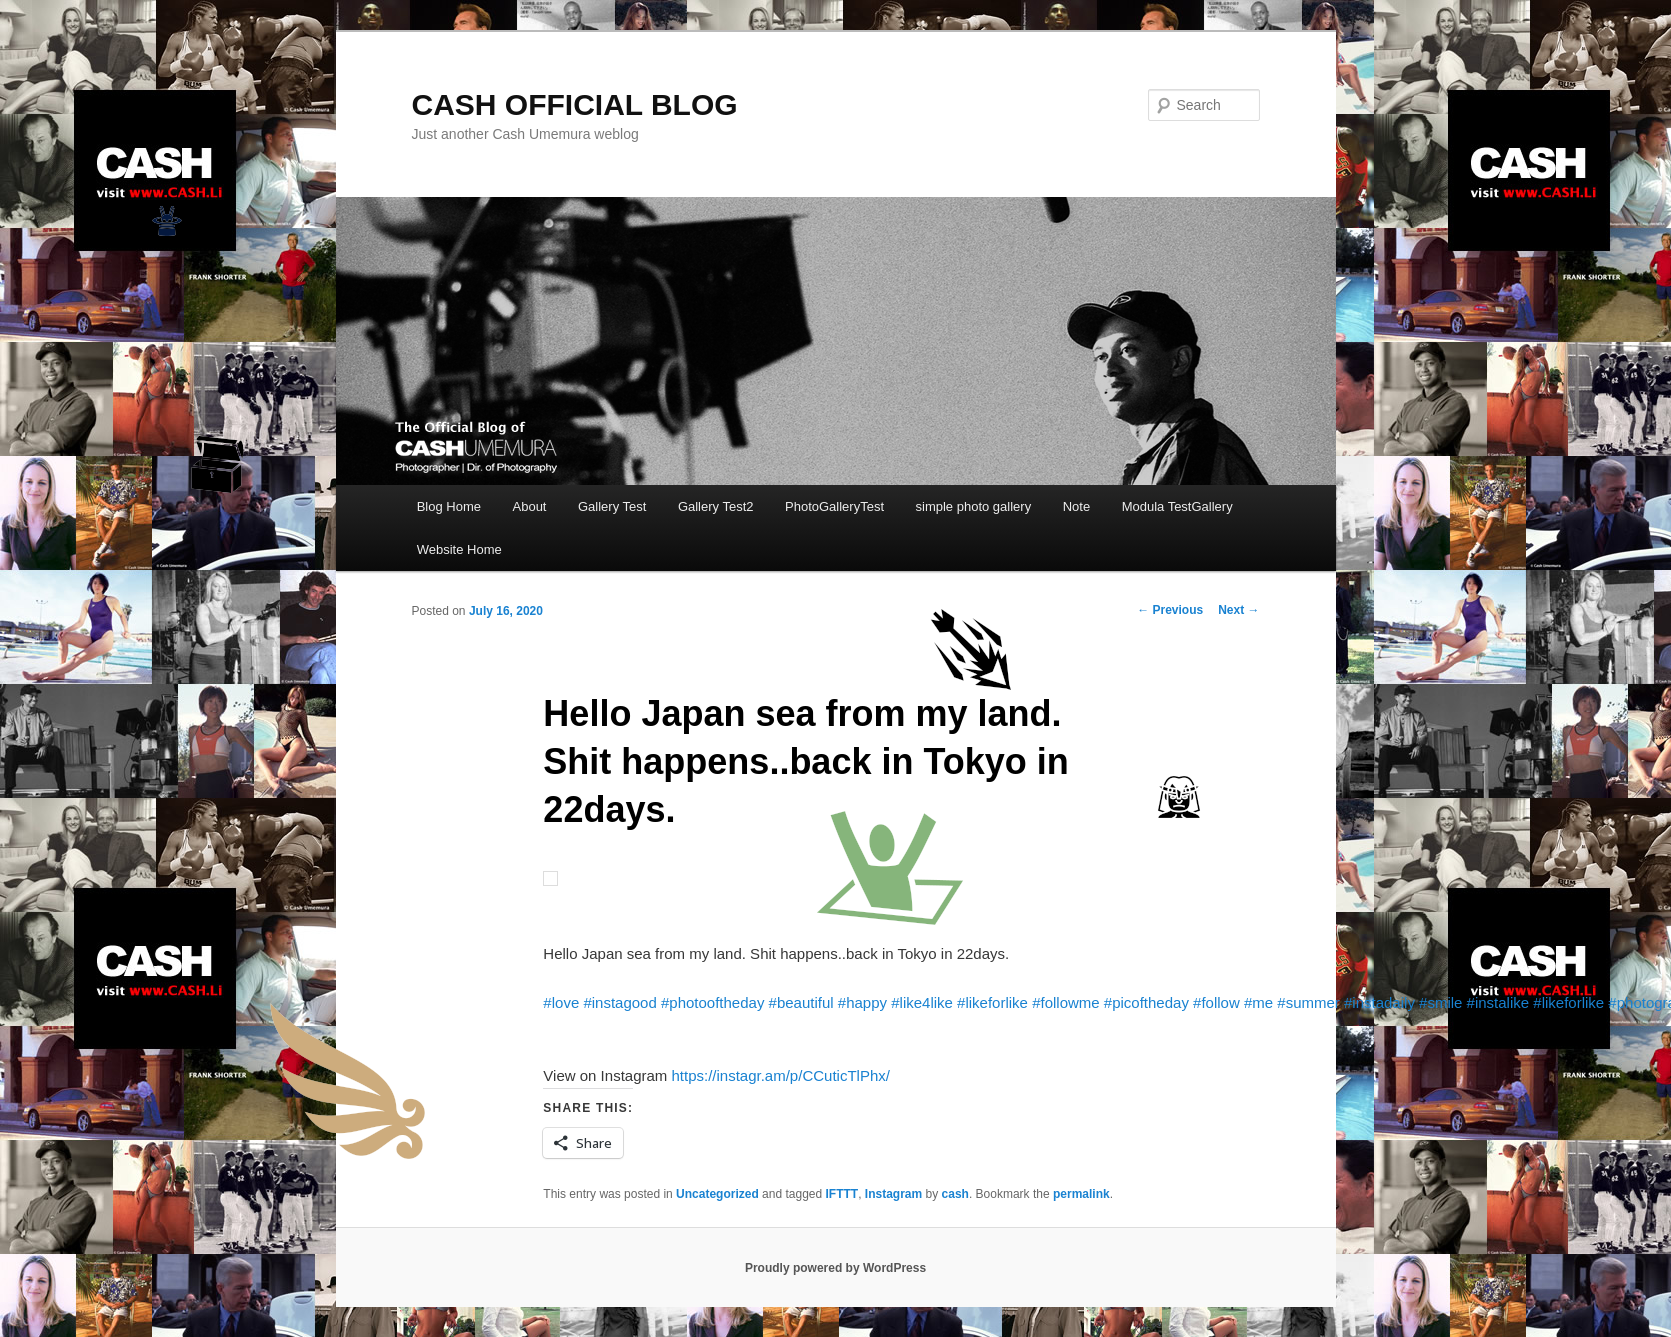  I want to click on indicates a power attack or special ability in a game, so click(970, 649).